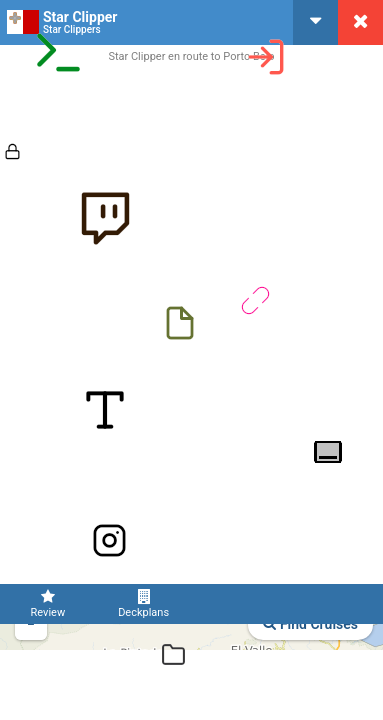 This screenshot has width=383, height=720. What do you see at coordinates (58, 52) in the screenshot?
I see `open the command line or terminal` at bounding box center [58, 52].